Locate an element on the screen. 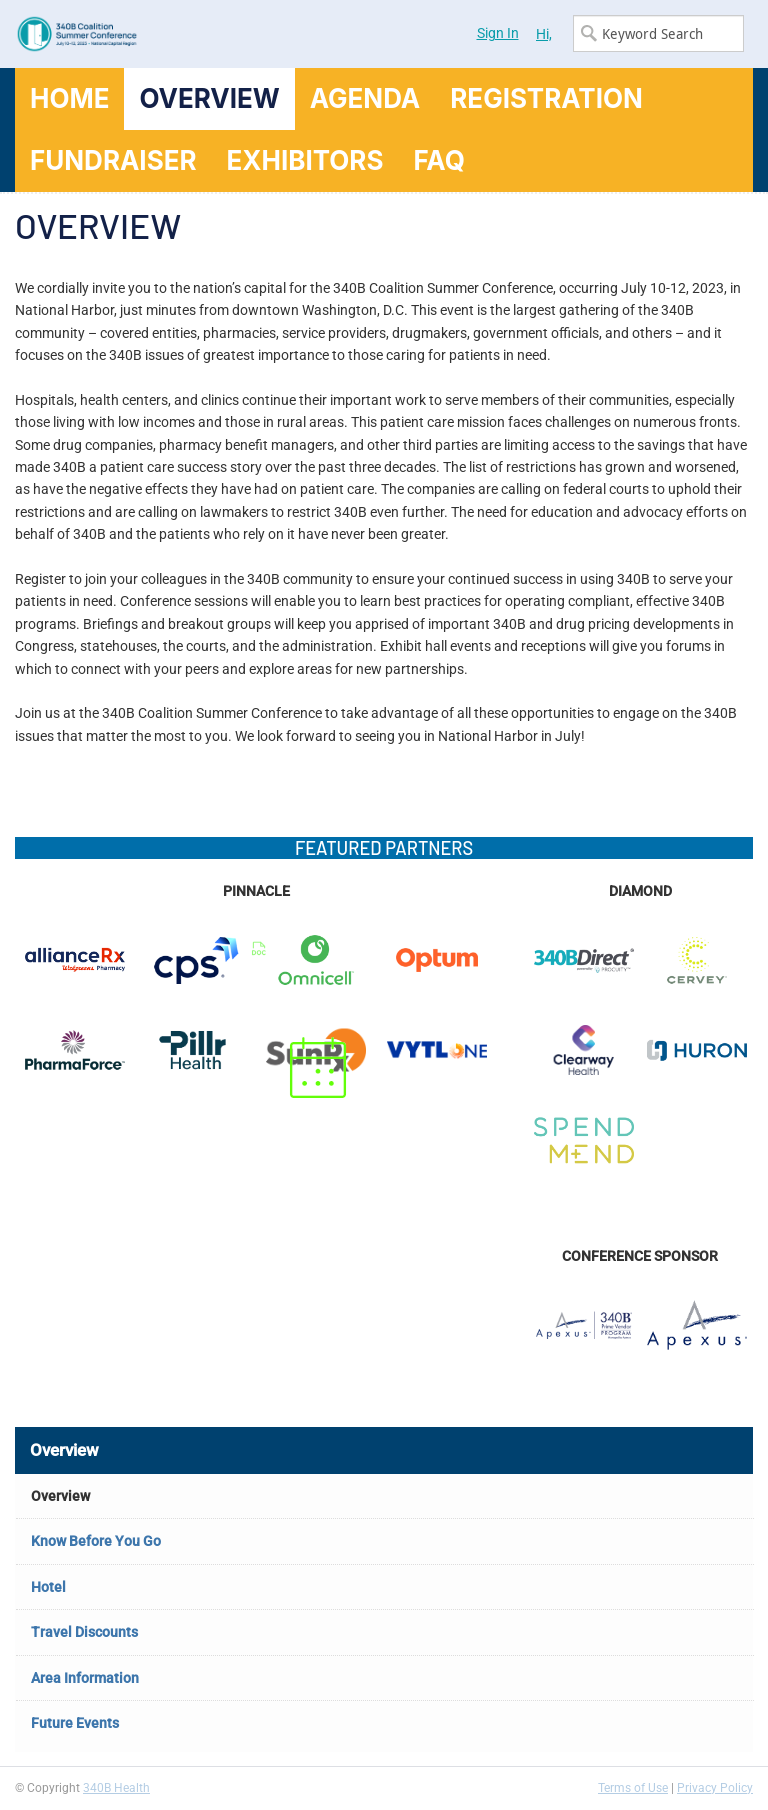 The image size is (768, 1810). open a document file is located at coordinates (259, 949).